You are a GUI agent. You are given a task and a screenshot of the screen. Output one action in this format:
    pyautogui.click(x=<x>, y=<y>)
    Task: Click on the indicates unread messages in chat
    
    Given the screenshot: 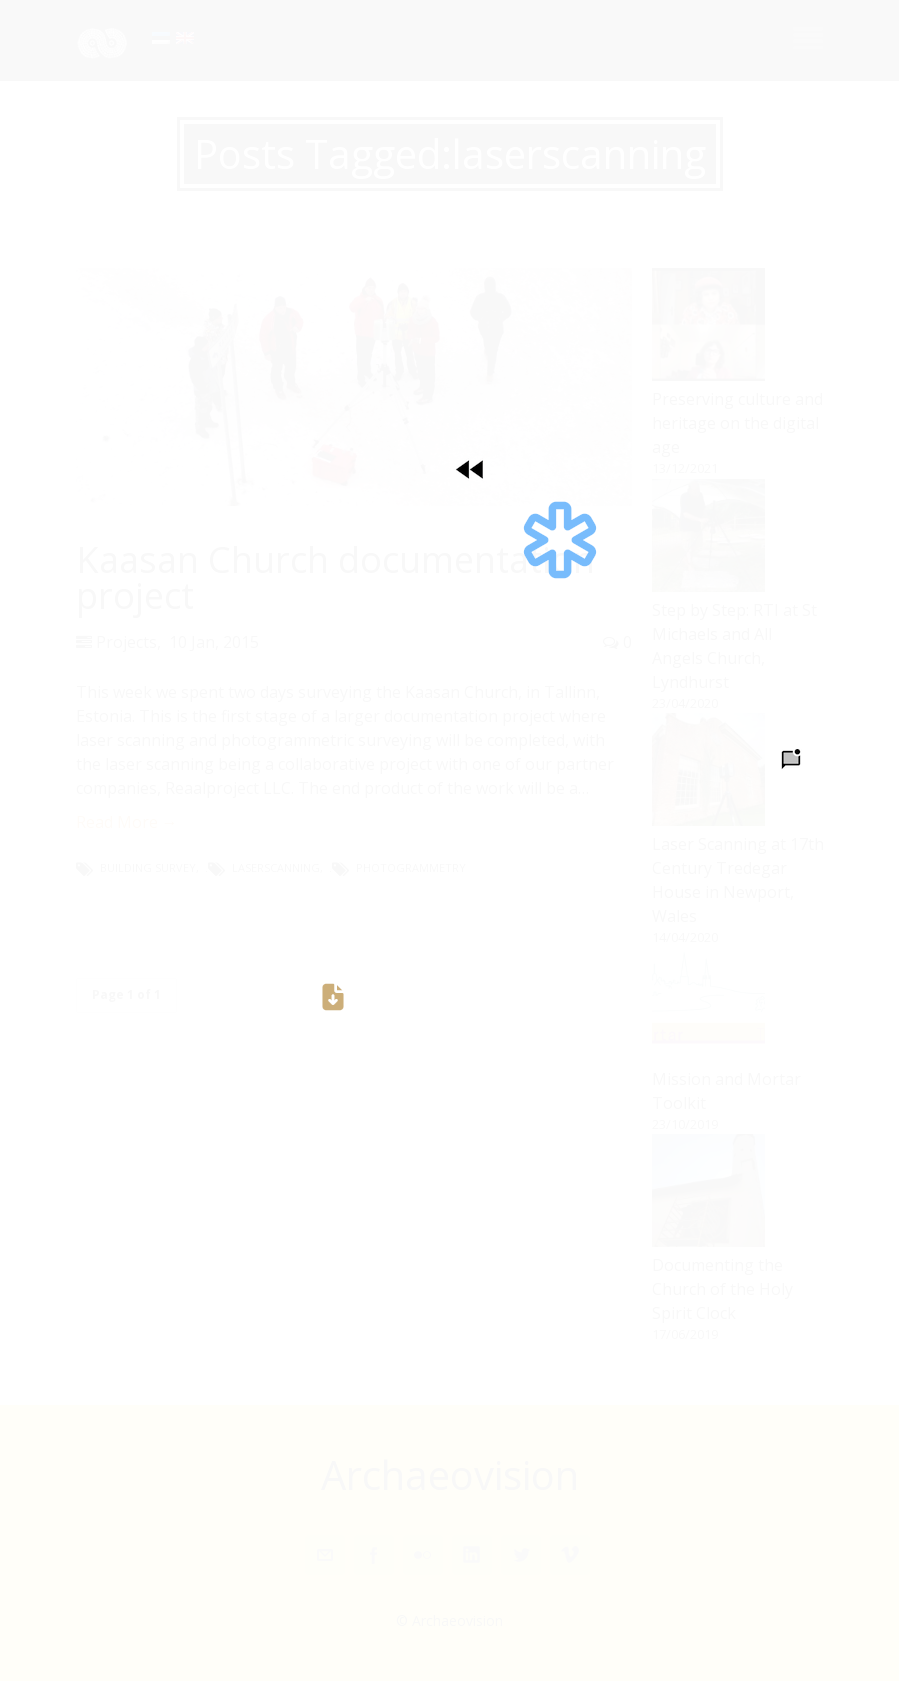 What is the action you would take?
    pyautogui.click(x=791, y=760)
    